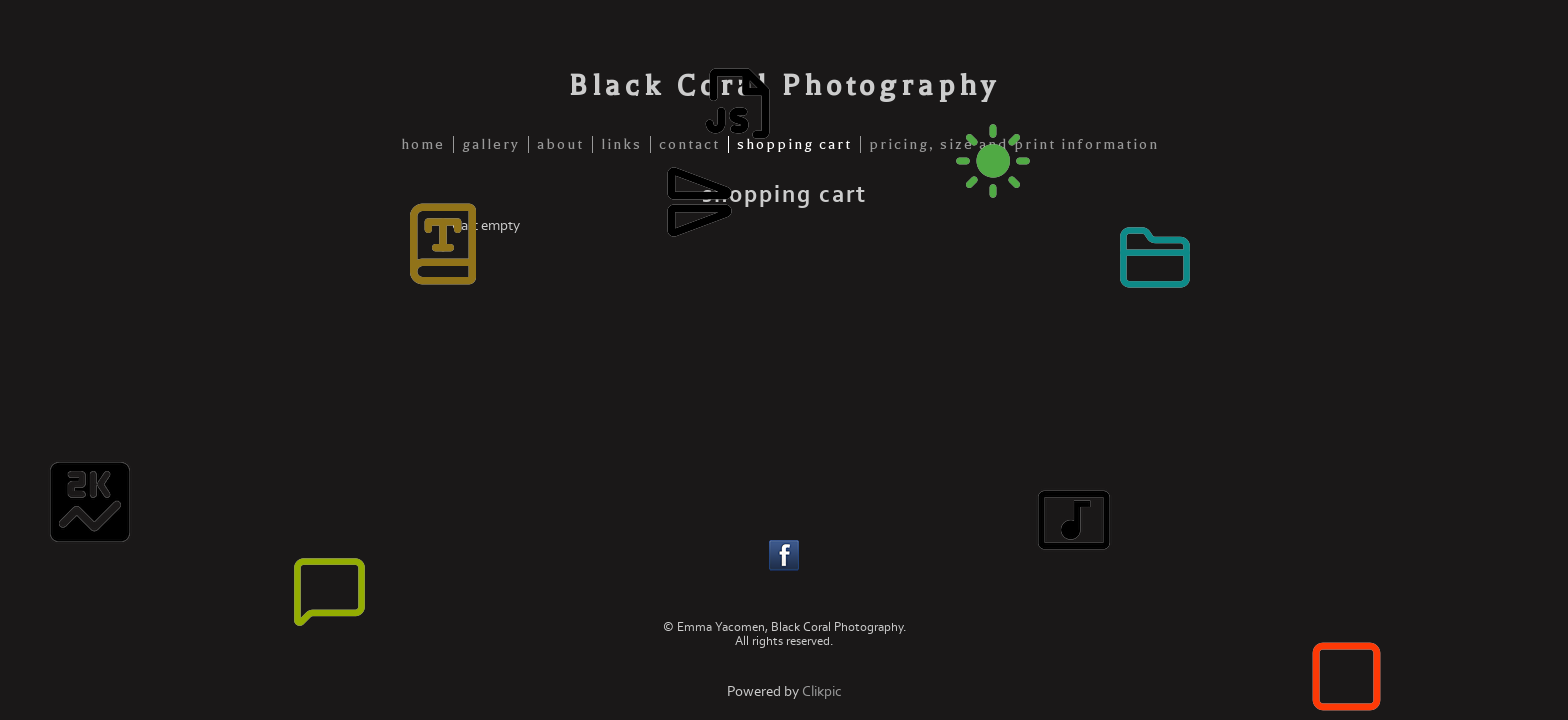 The image size is (1568, 720). Describe the element at coordinates (1155, 259) in the screenshot. I see `browse files in a directory` at that location.